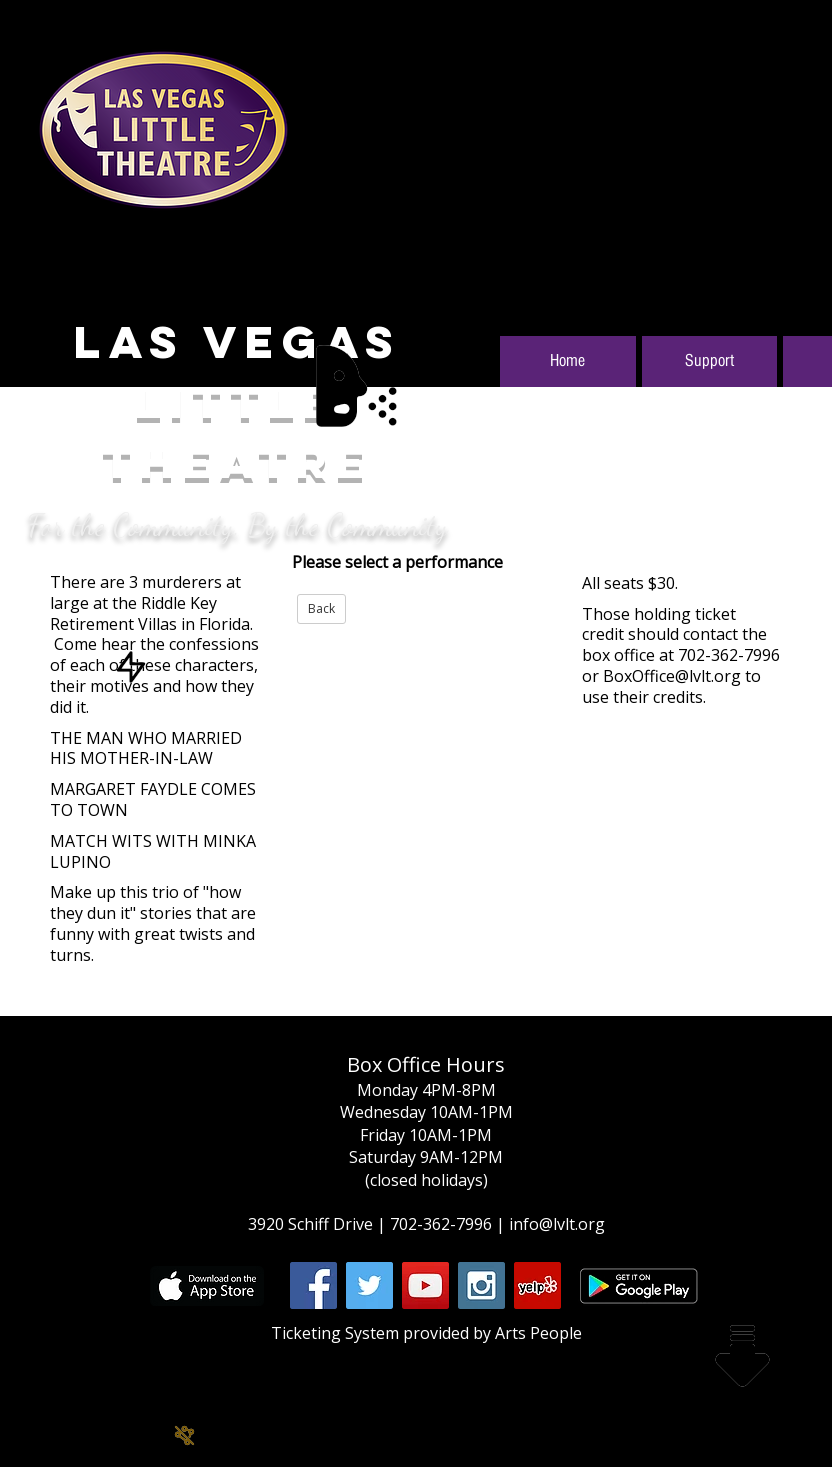 This screenshot has height=1467, width=832. Describe the element at coordinates (357, 386) in the screenshot. I see `report respiratory symptoms` at that location.